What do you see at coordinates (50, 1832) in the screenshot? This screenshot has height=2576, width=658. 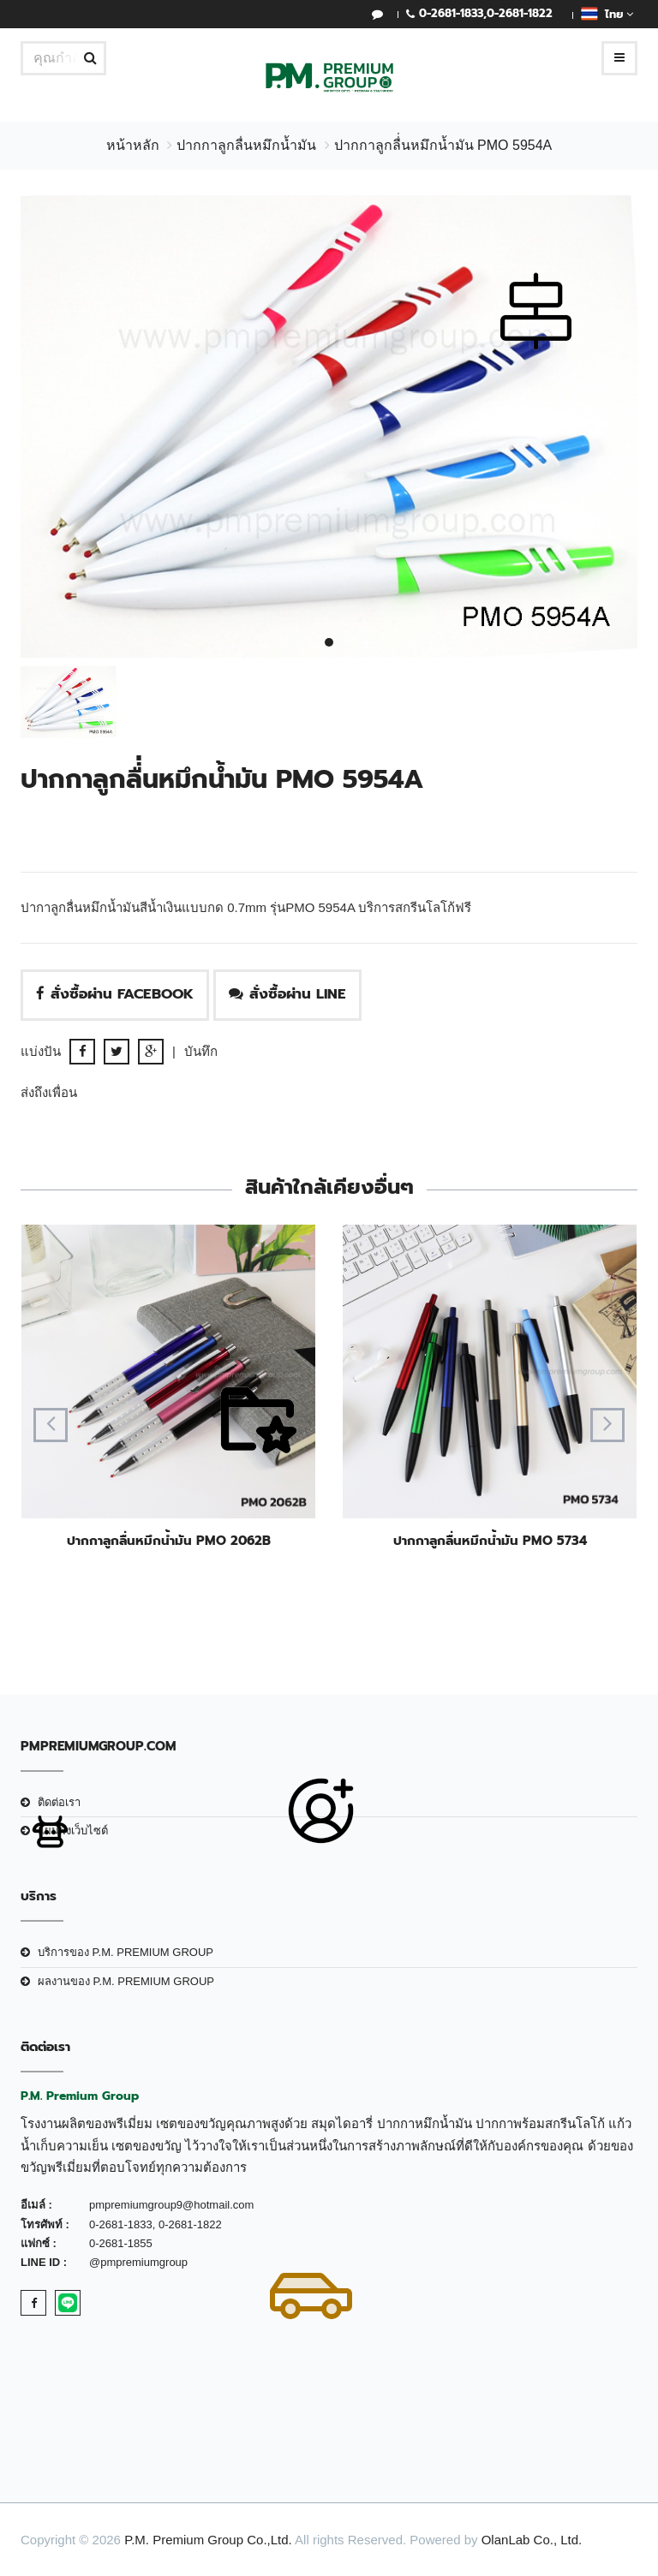 I see `access farm or agriculture features` at bounding box center [50, 1832].